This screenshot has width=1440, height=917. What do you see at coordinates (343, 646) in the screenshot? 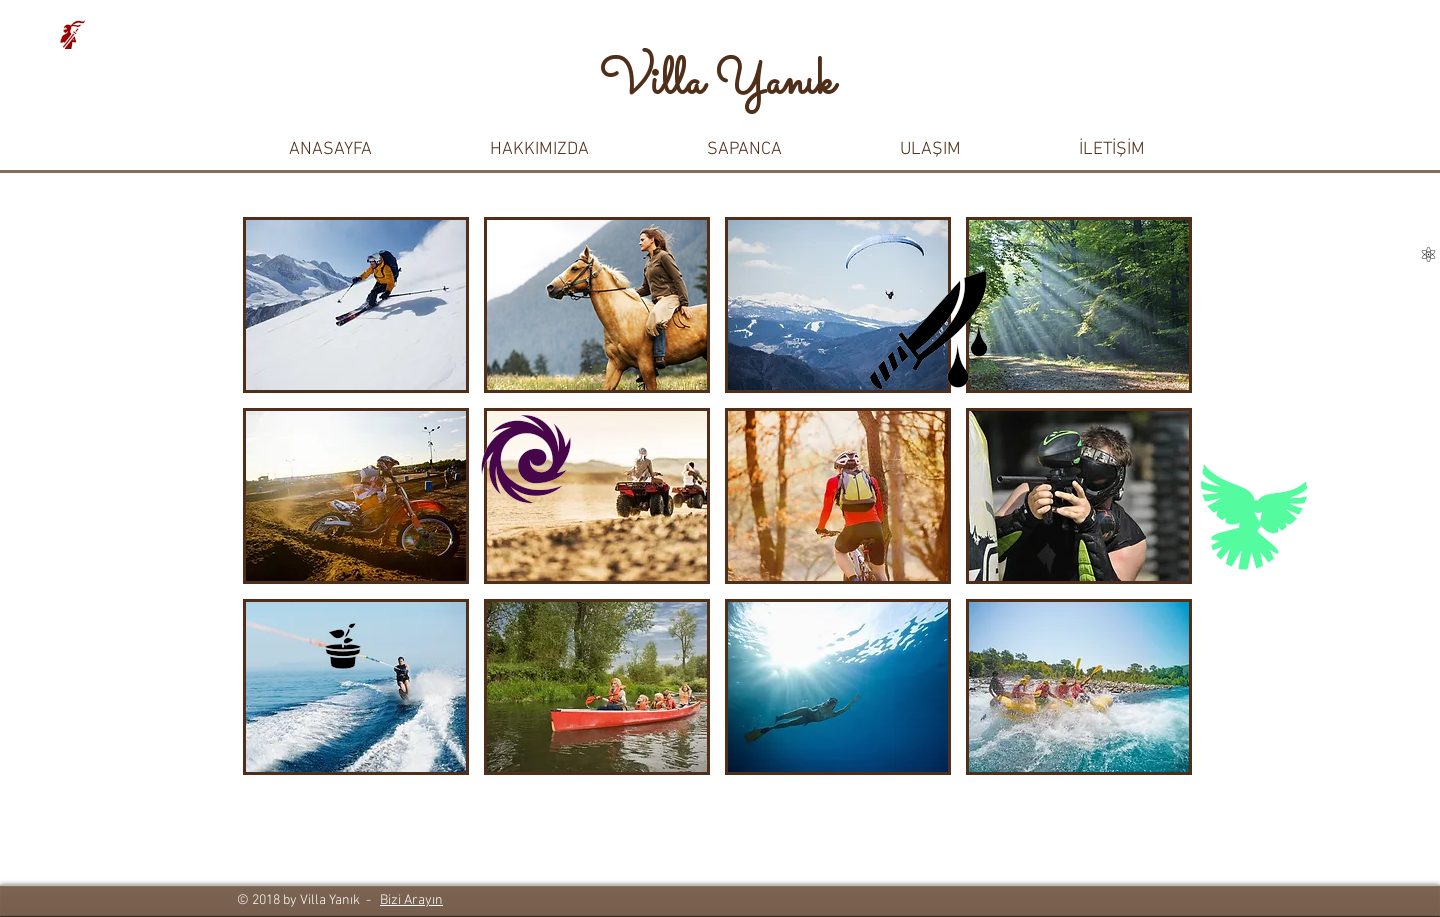
I see `start a new project or initiative` at bounding box center [343, 646].